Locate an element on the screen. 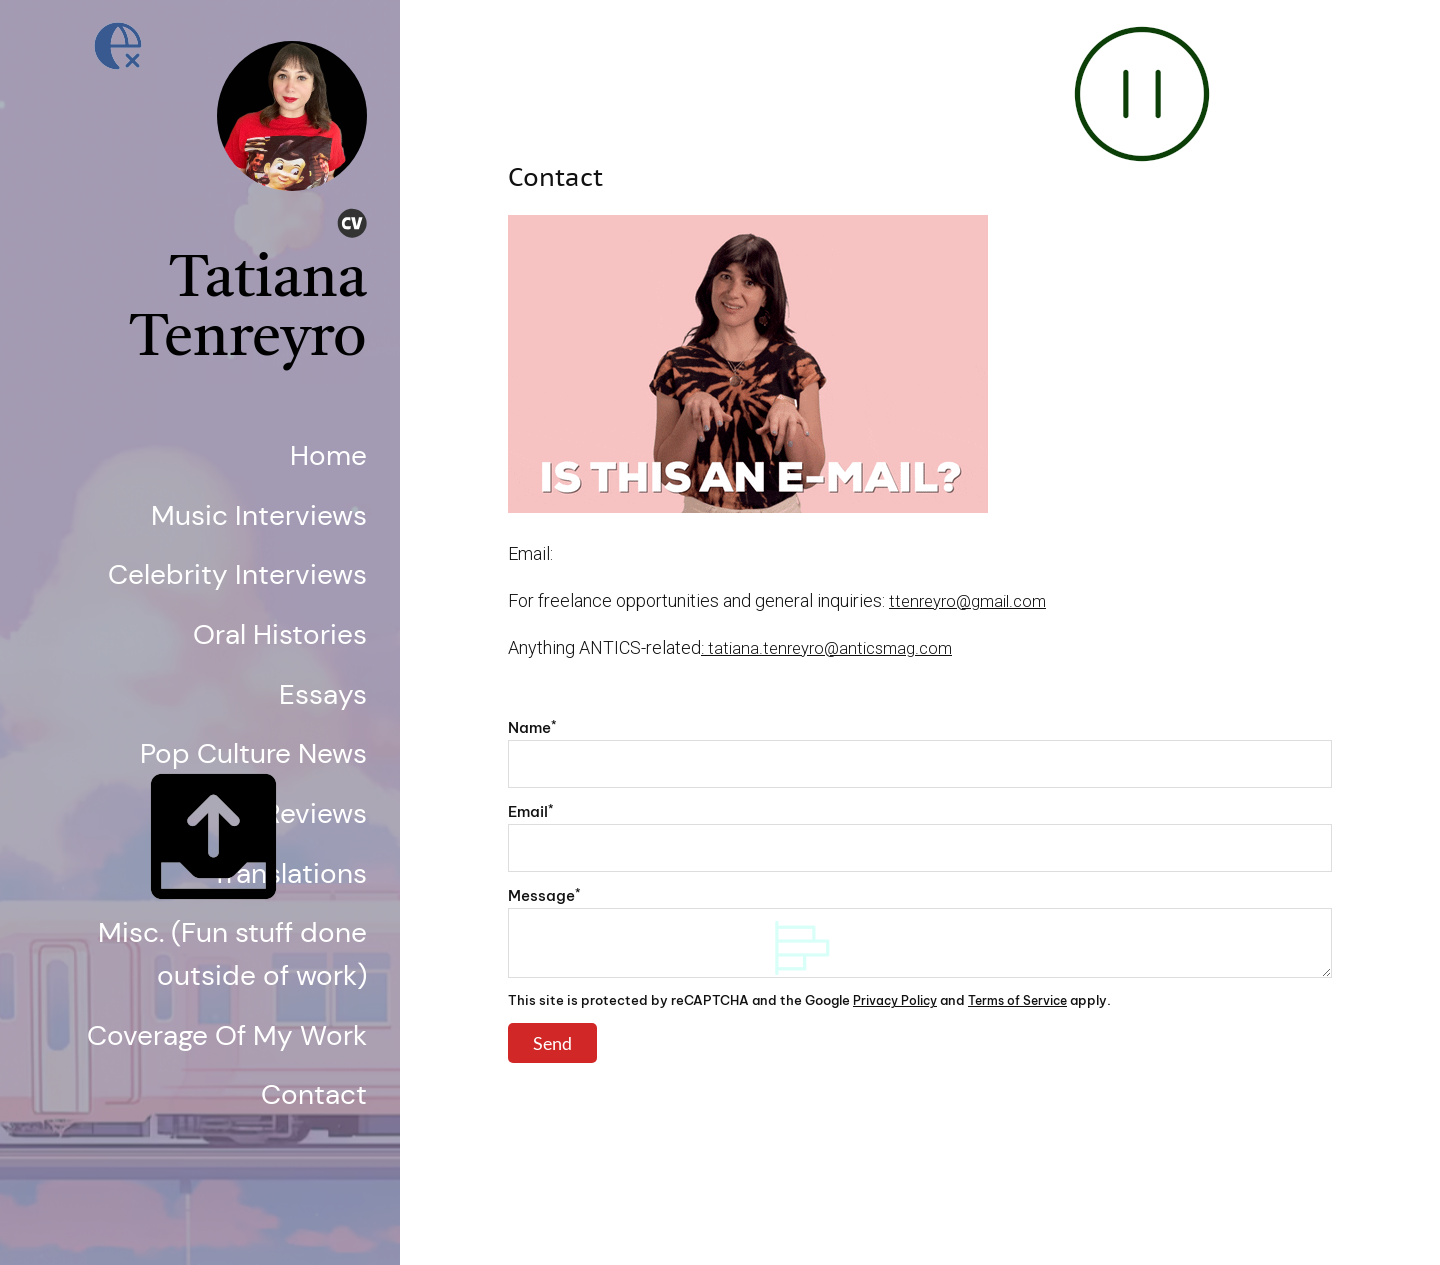  pause media playback is located at coordinates (1142, 94).